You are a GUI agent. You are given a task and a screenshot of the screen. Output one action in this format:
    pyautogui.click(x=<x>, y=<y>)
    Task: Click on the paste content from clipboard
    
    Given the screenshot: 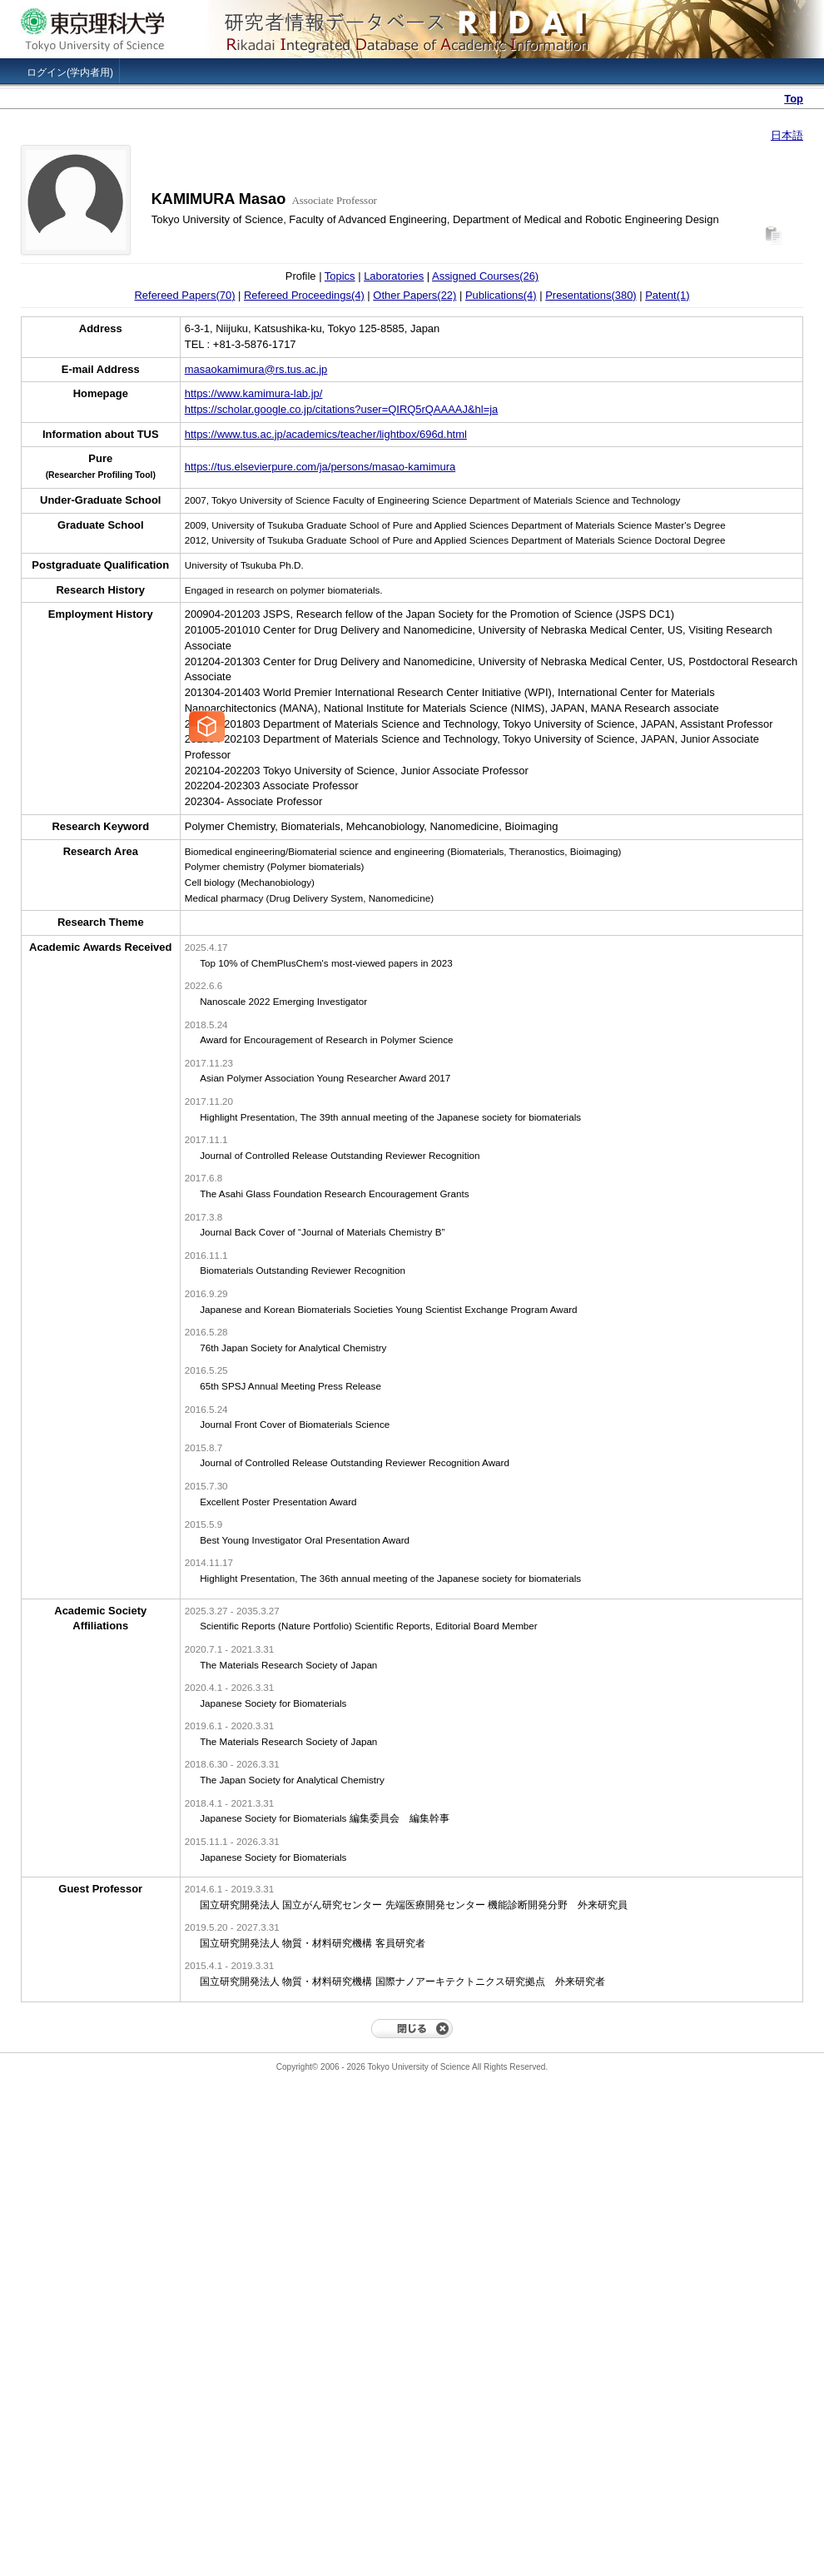 What is the action you would take?
    pyautogui.click(x=773, y=235)
    